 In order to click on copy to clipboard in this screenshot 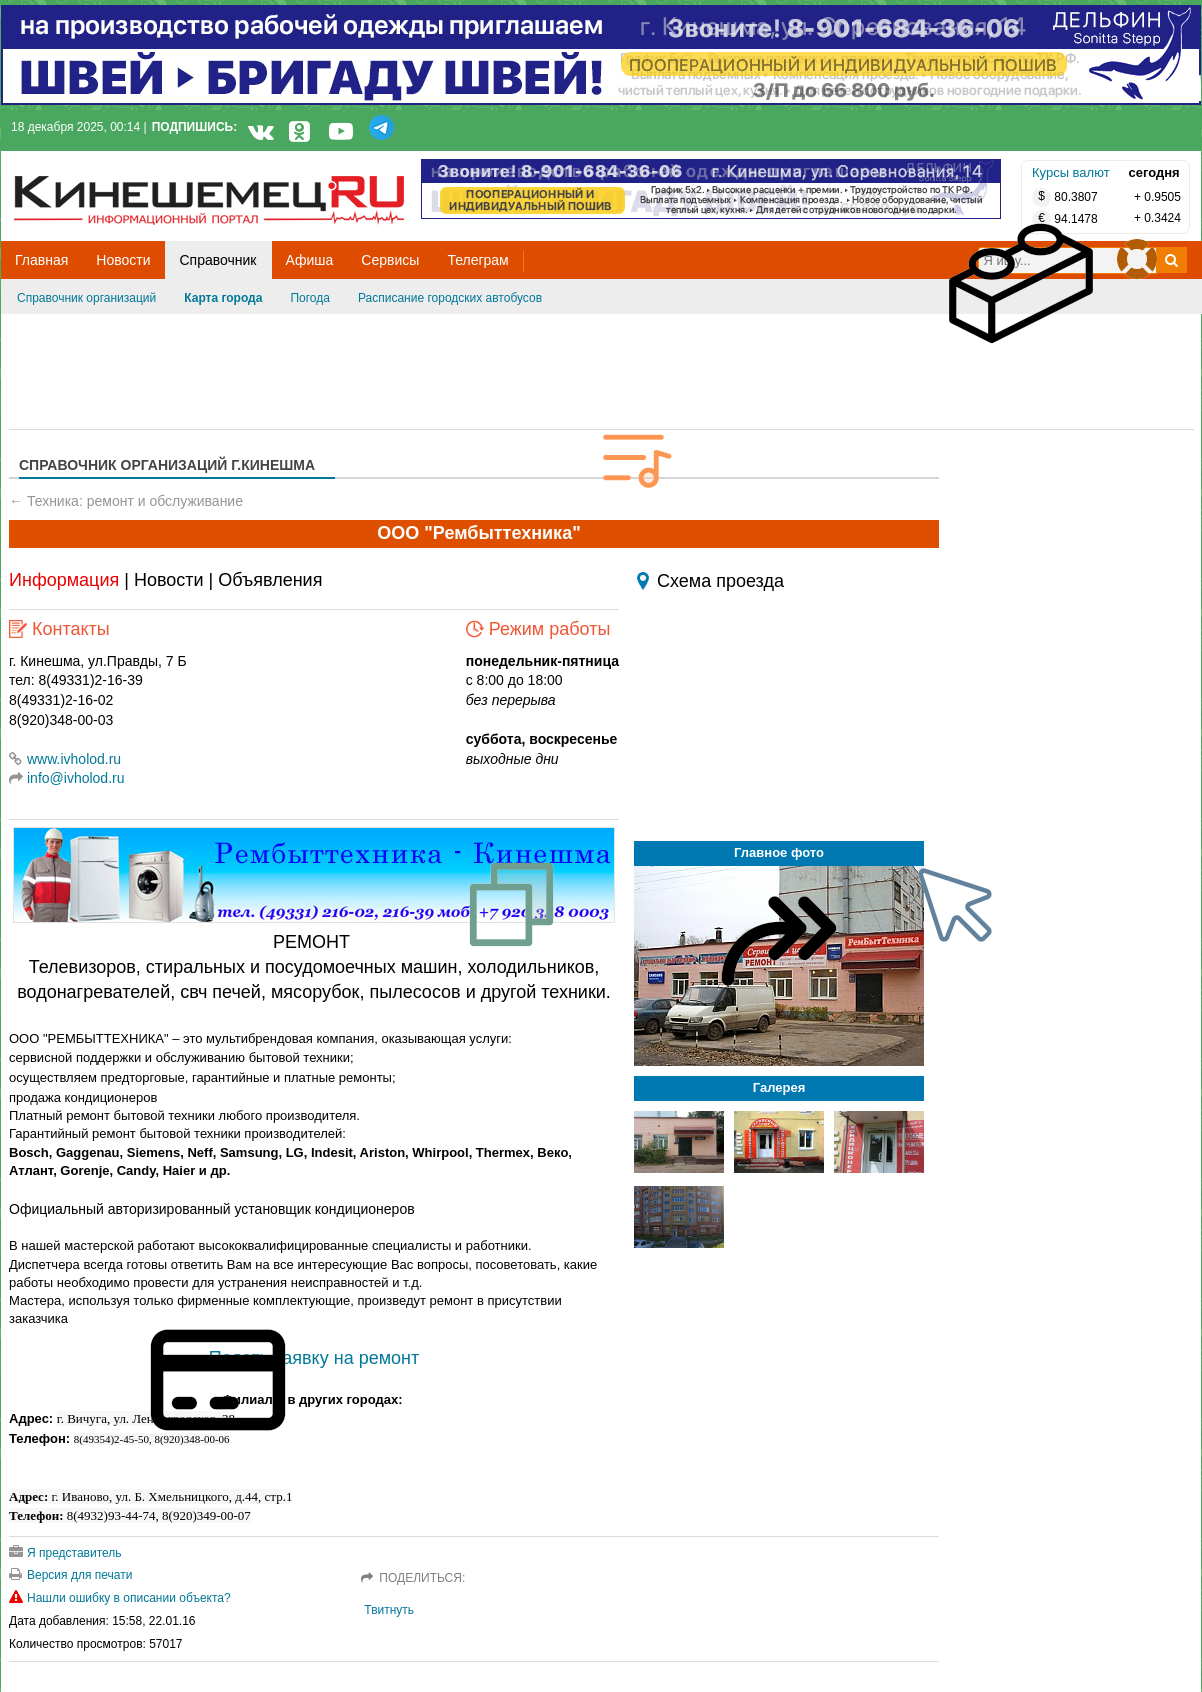, I will do `click(511, 904)`.